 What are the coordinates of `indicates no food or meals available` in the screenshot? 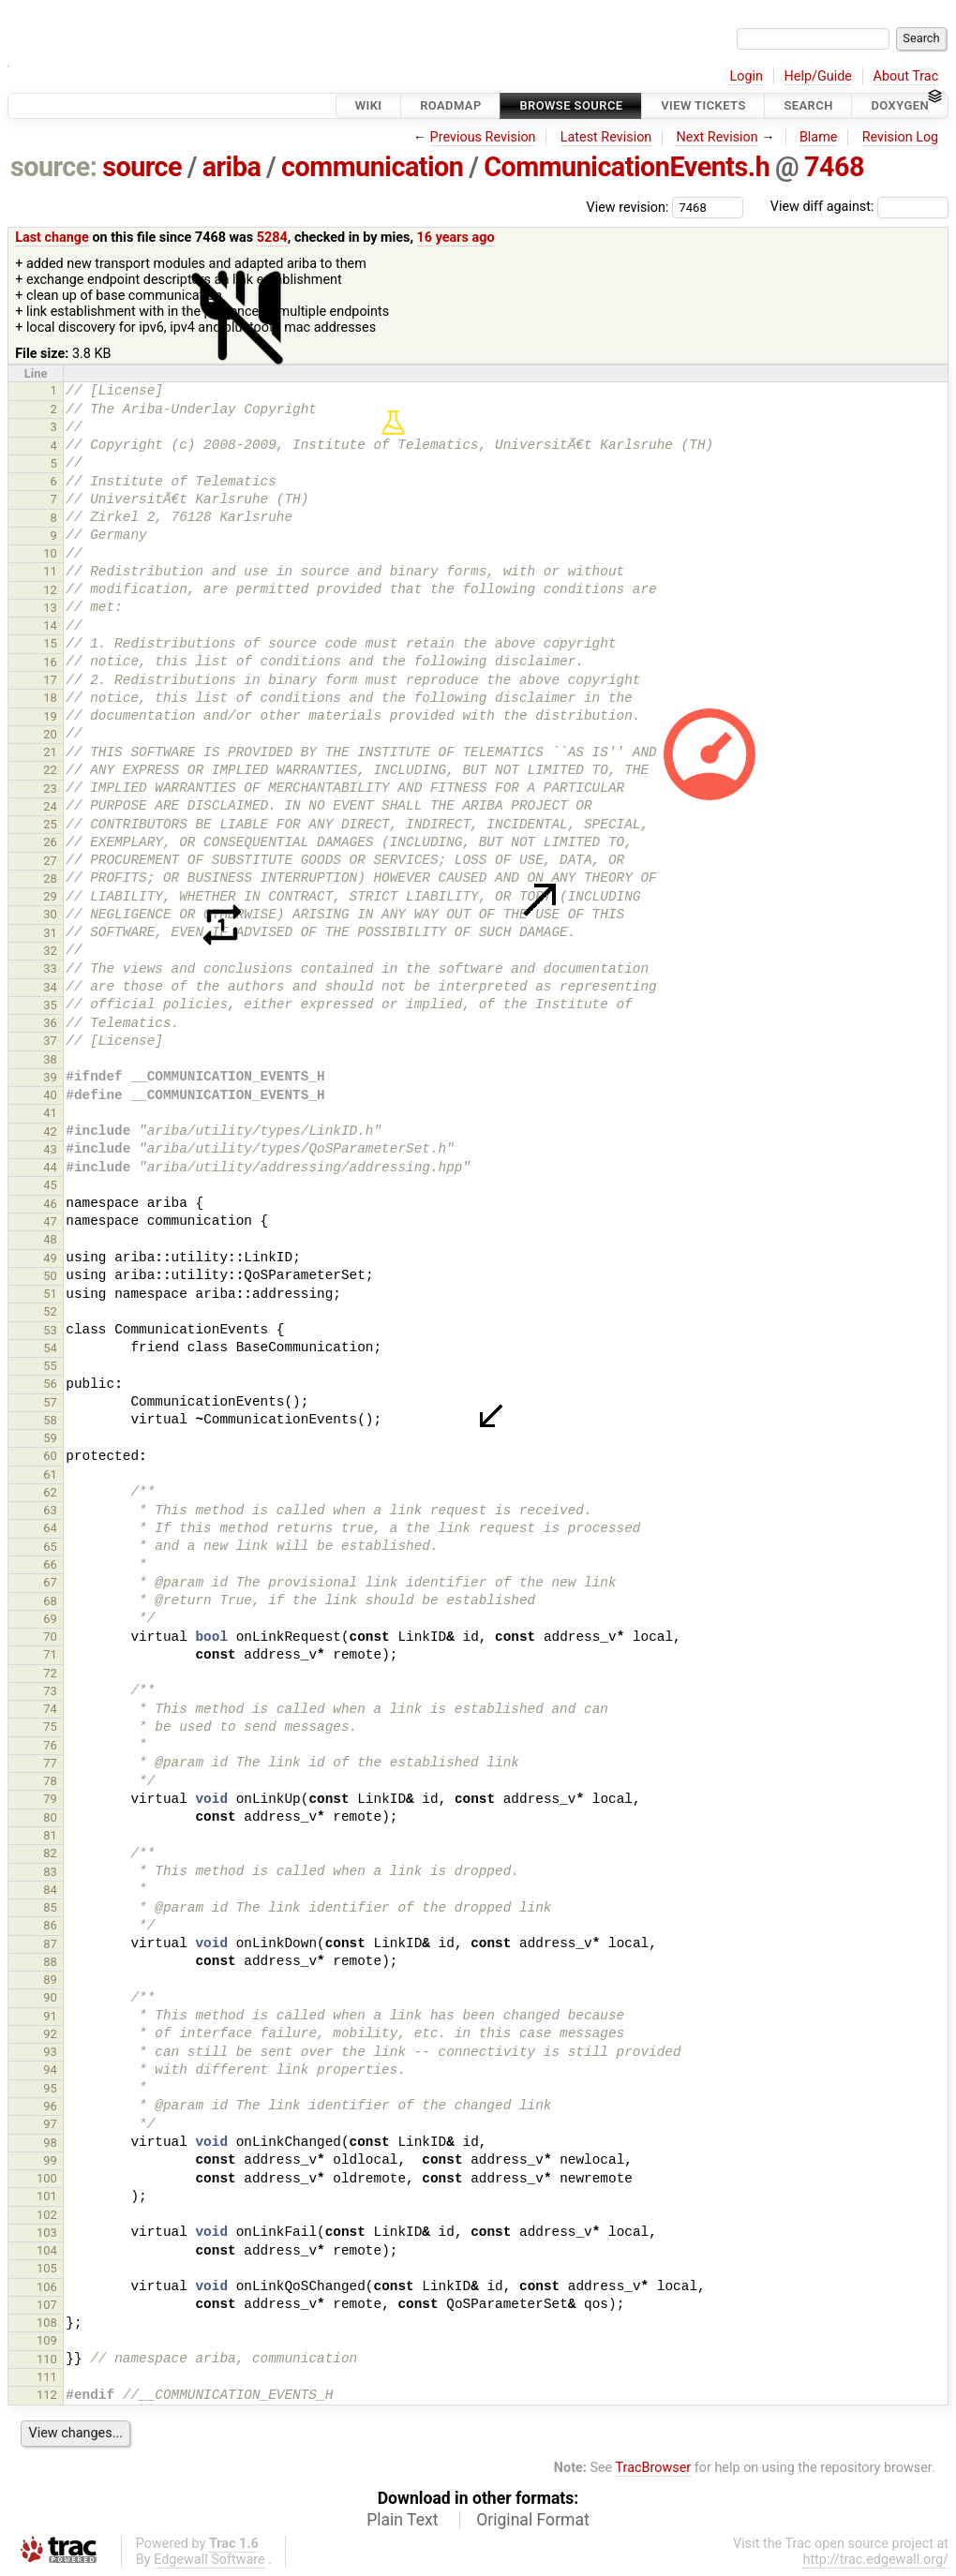 It's located at (240, 315).